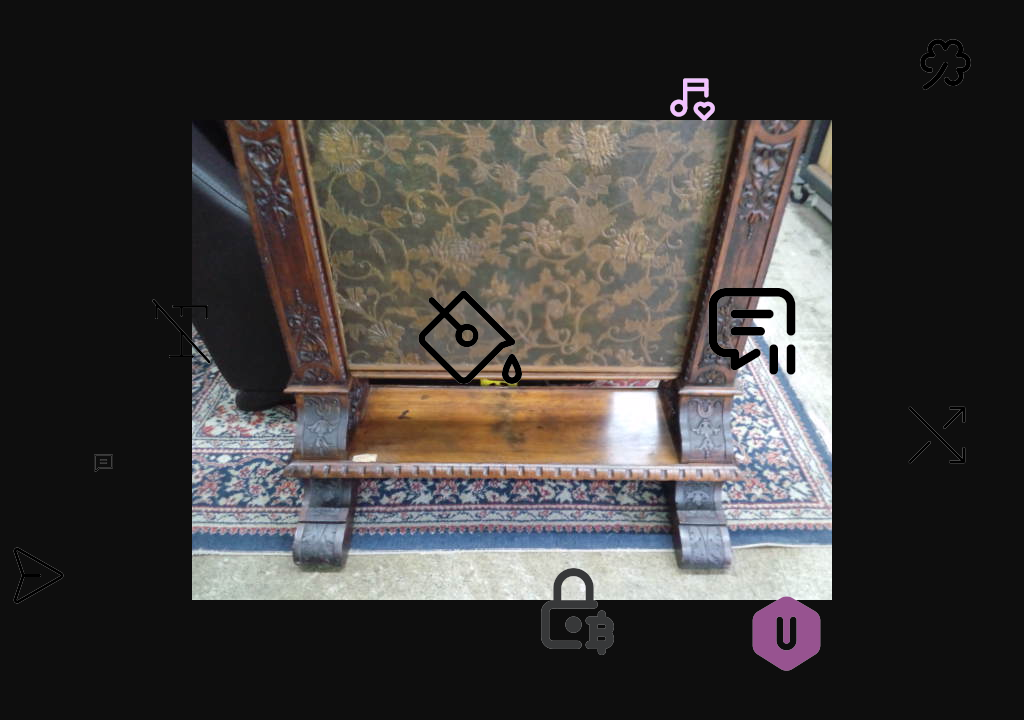 The height and width of the screenshot is (720, 1024). What do you see at coordinates (573, 608) in the screenshot?
I see `secure bitcoin wallet or storage` at bounding box center [573, 608].